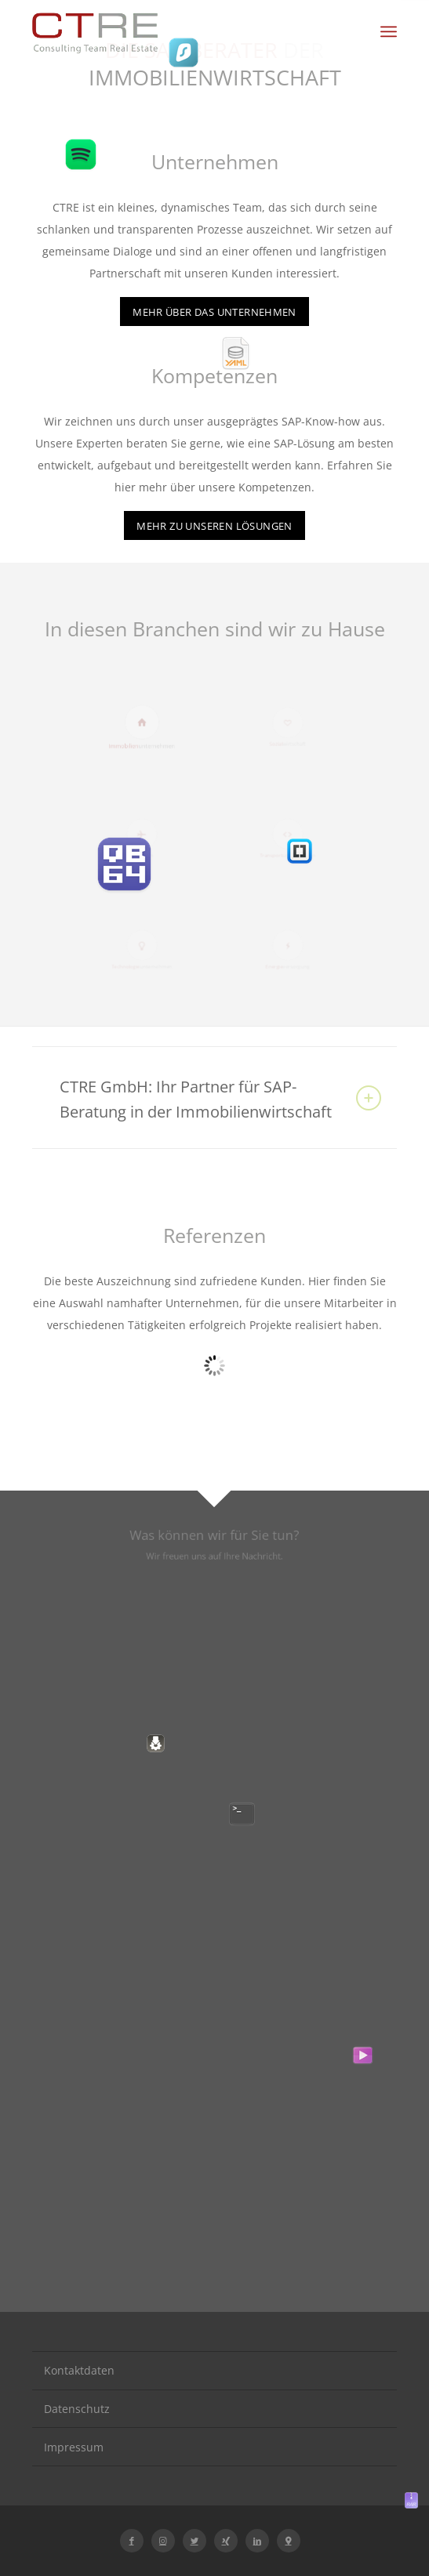  Describe the element at coordinates (155, 1743) in the screenshot. I see `open gear lever app for managing appimages` at that location.